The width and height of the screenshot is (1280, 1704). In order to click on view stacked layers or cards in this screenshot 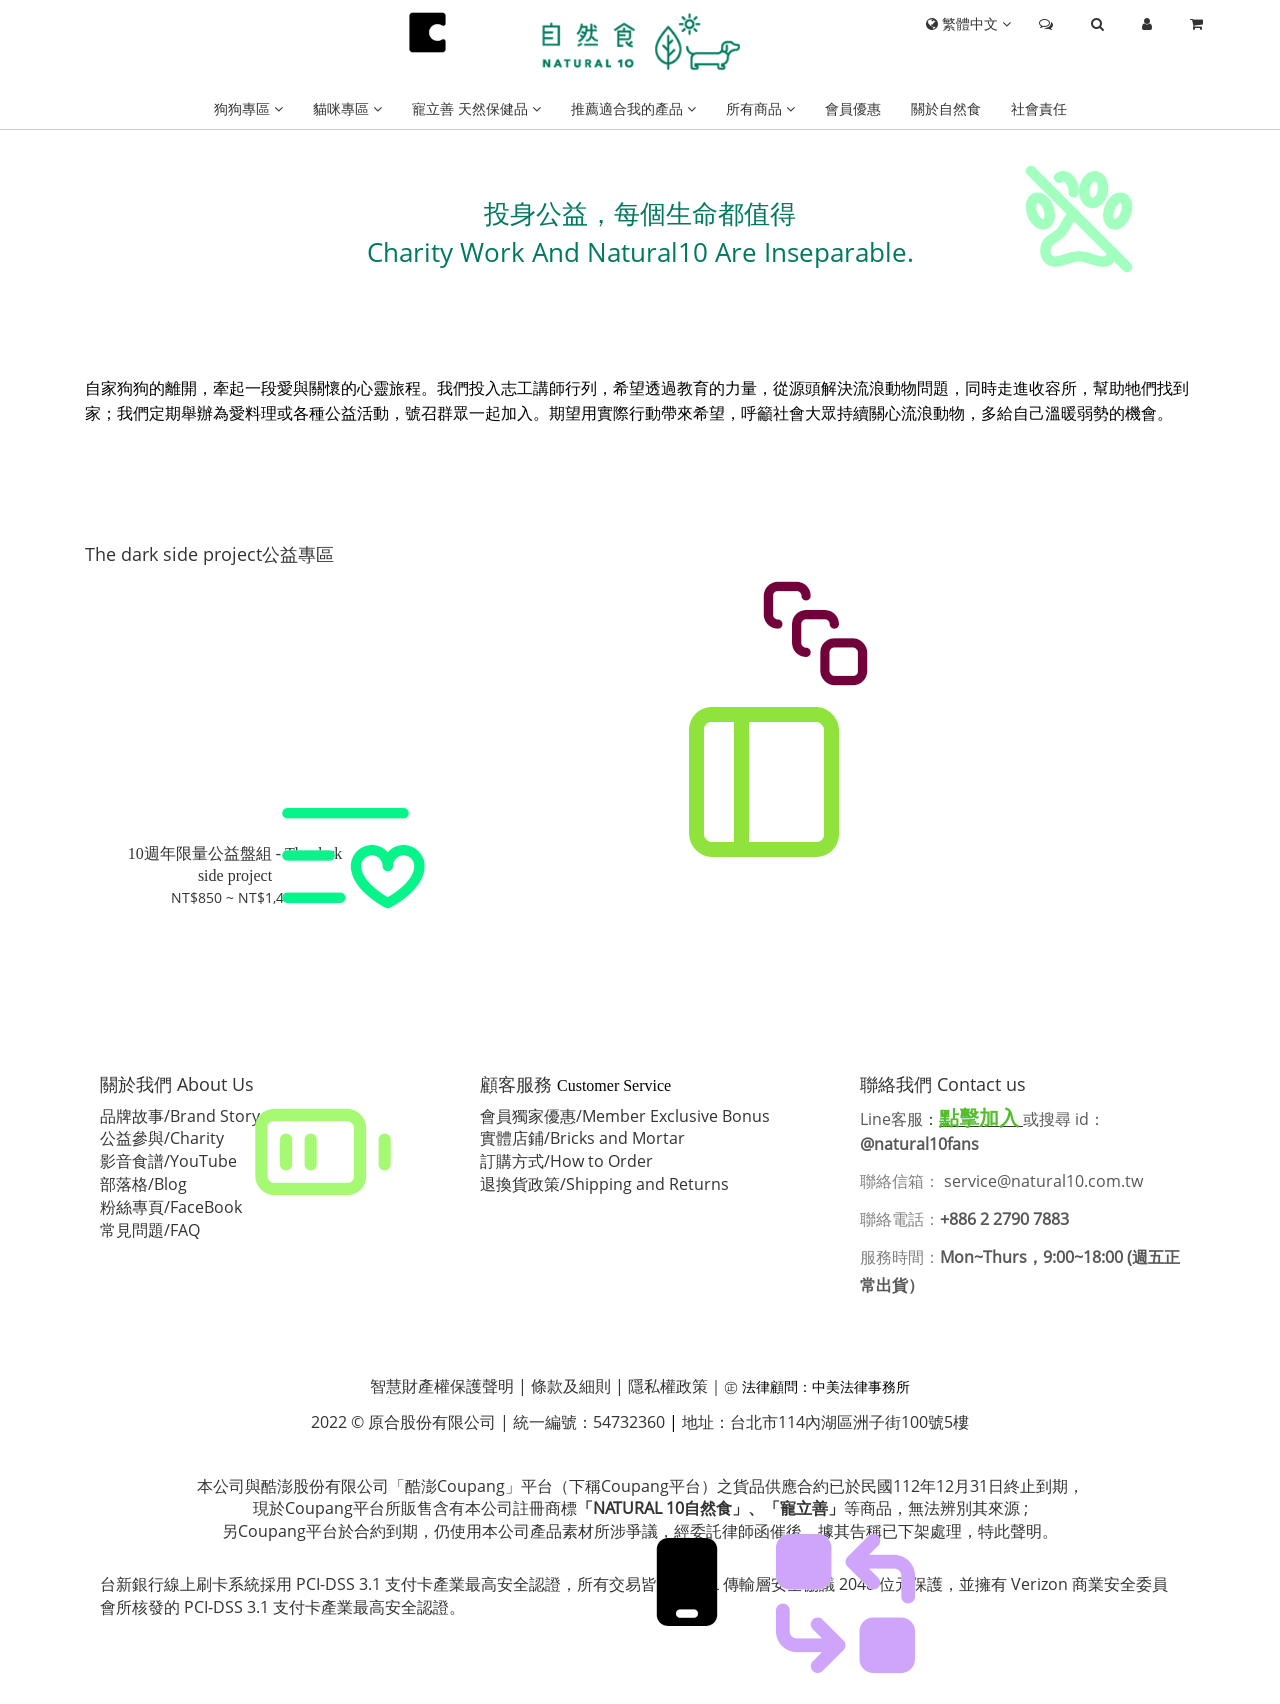, I will do `click(815, 633)`.